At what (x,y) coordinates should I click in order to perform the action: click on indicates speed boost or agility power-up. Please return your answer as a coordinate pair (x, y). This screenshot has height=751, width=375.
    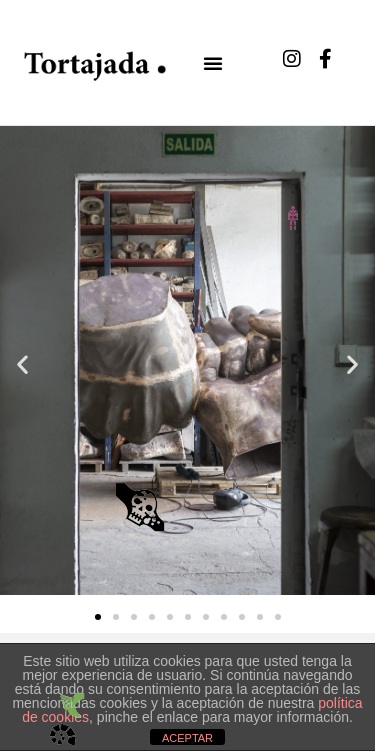
    Looking at the image, I should click on (72, 705).